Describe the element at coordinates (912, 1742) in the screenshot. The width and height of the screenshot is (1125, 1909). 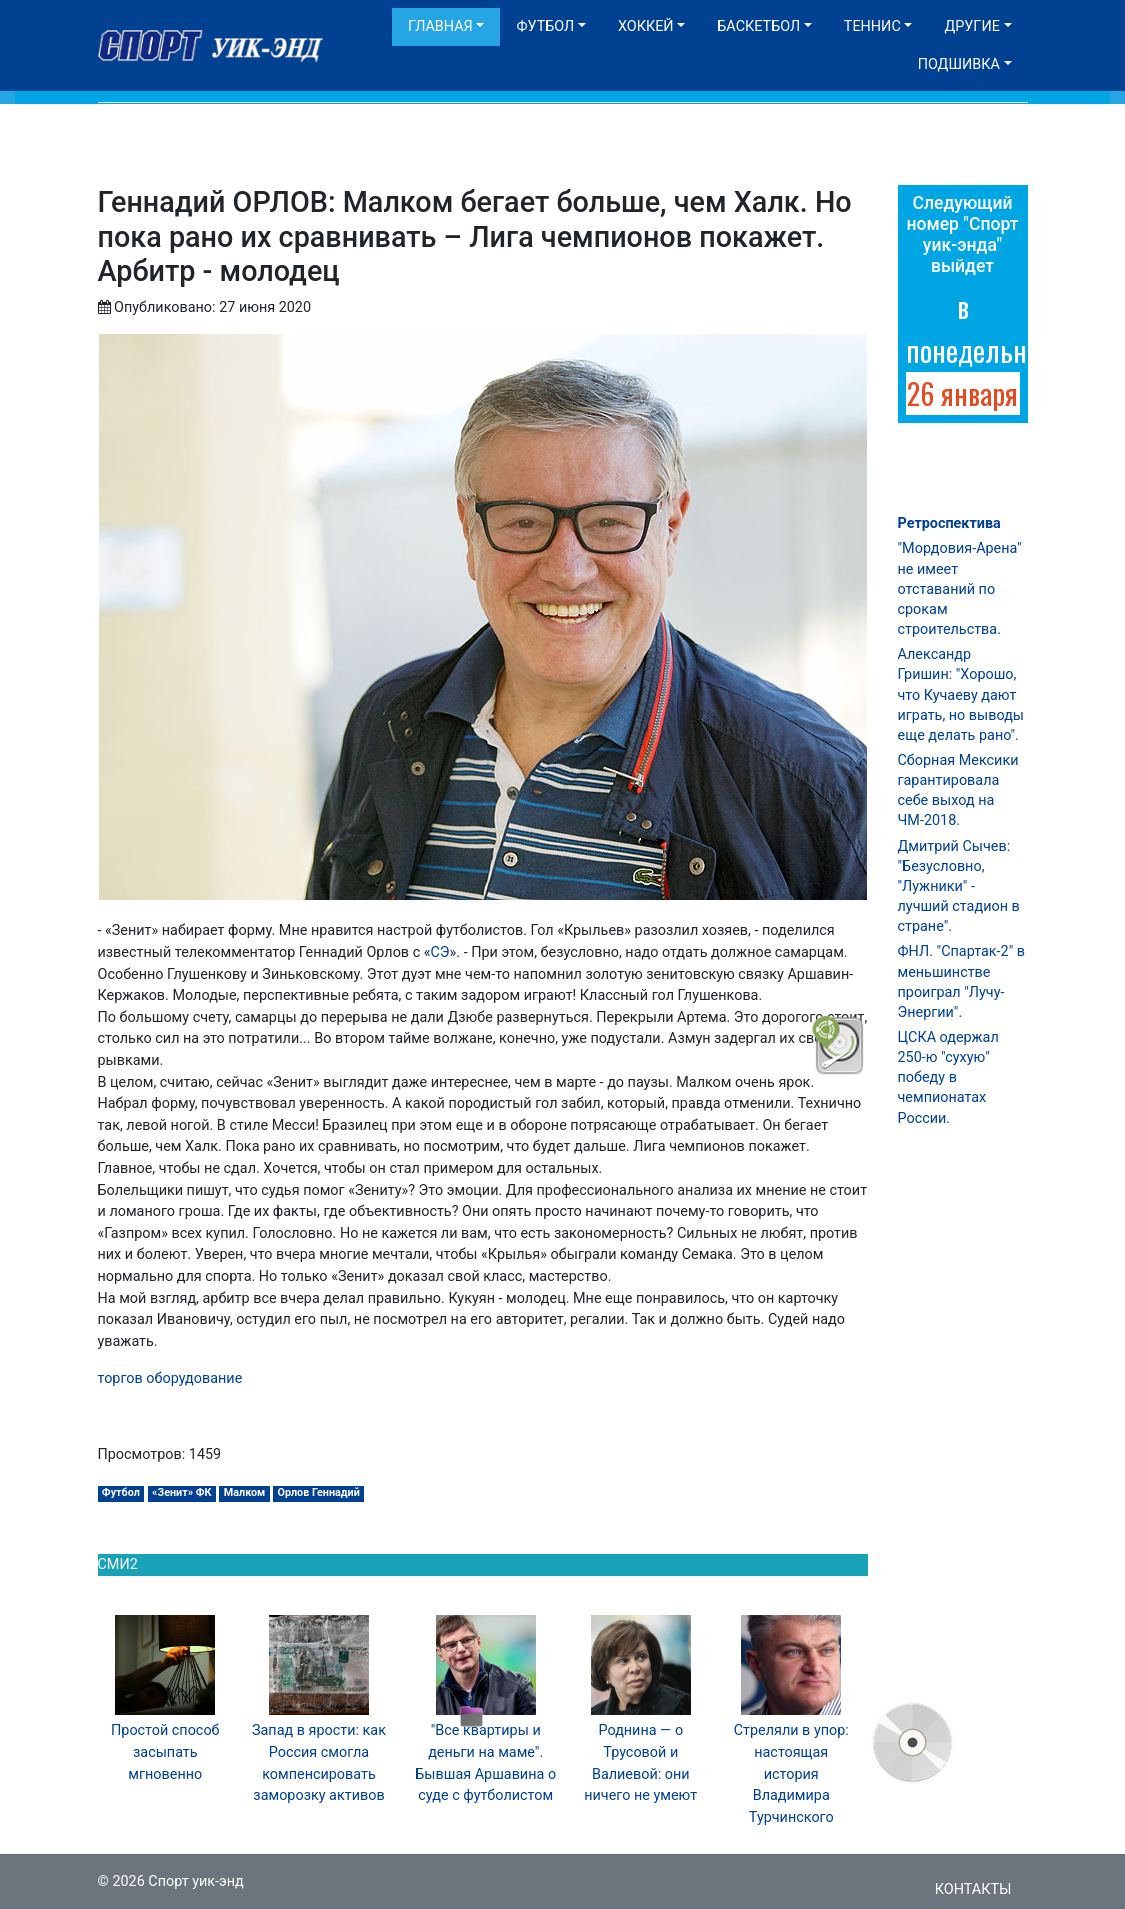
I see `access audio CD drive` at that location.